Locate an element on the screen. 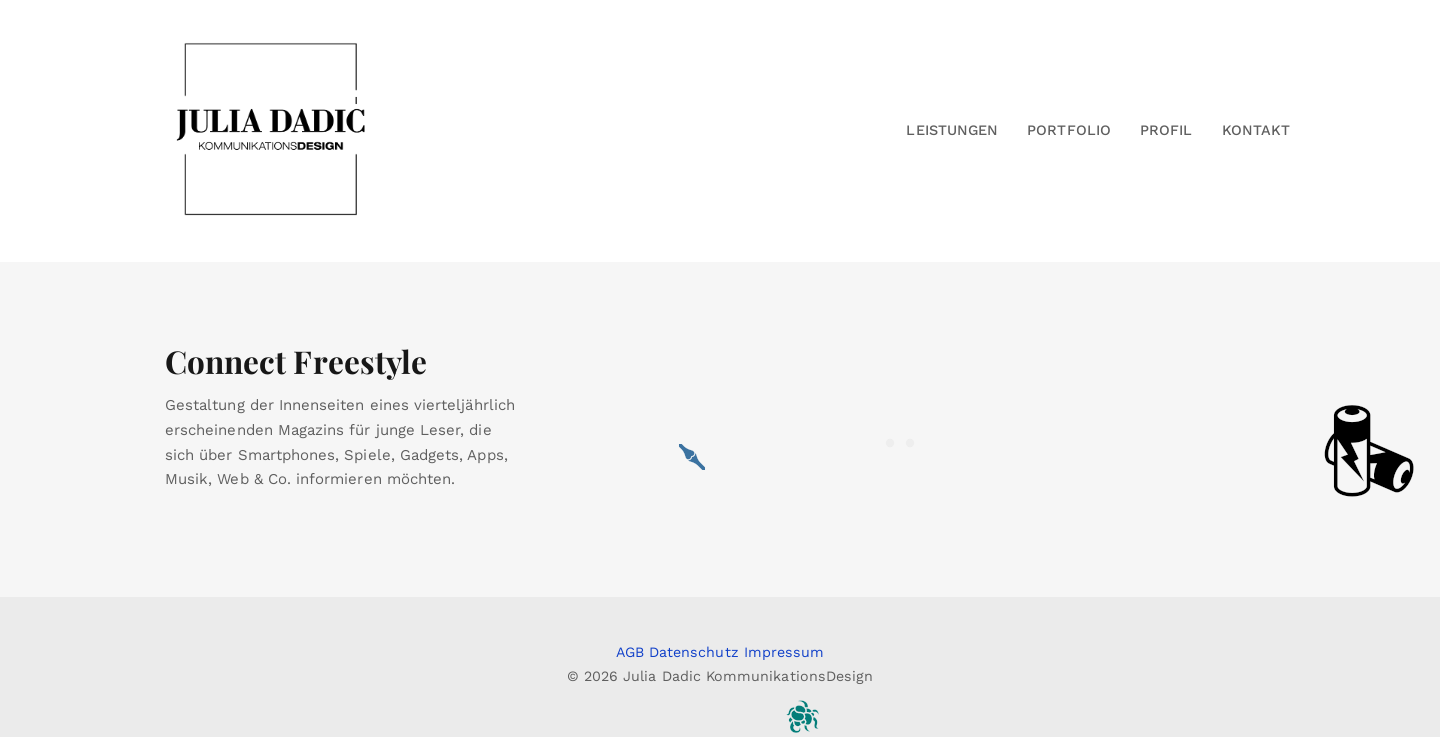 This screenshot has width=1440, height=737. indicates an infested or corrupted enemy type is located at coordinates (802, 716).